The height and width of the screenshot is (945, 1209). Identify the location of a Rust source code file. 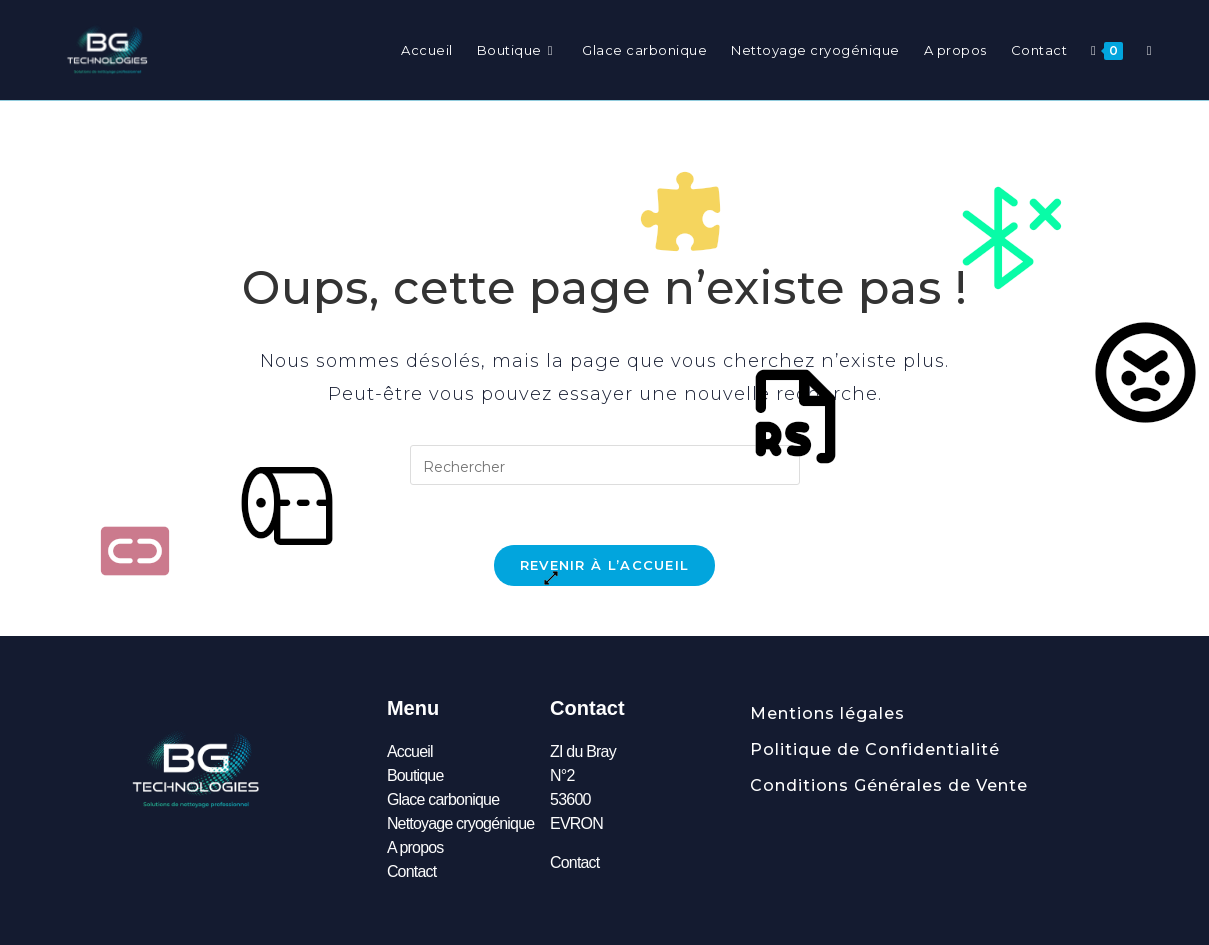
(795, 416).